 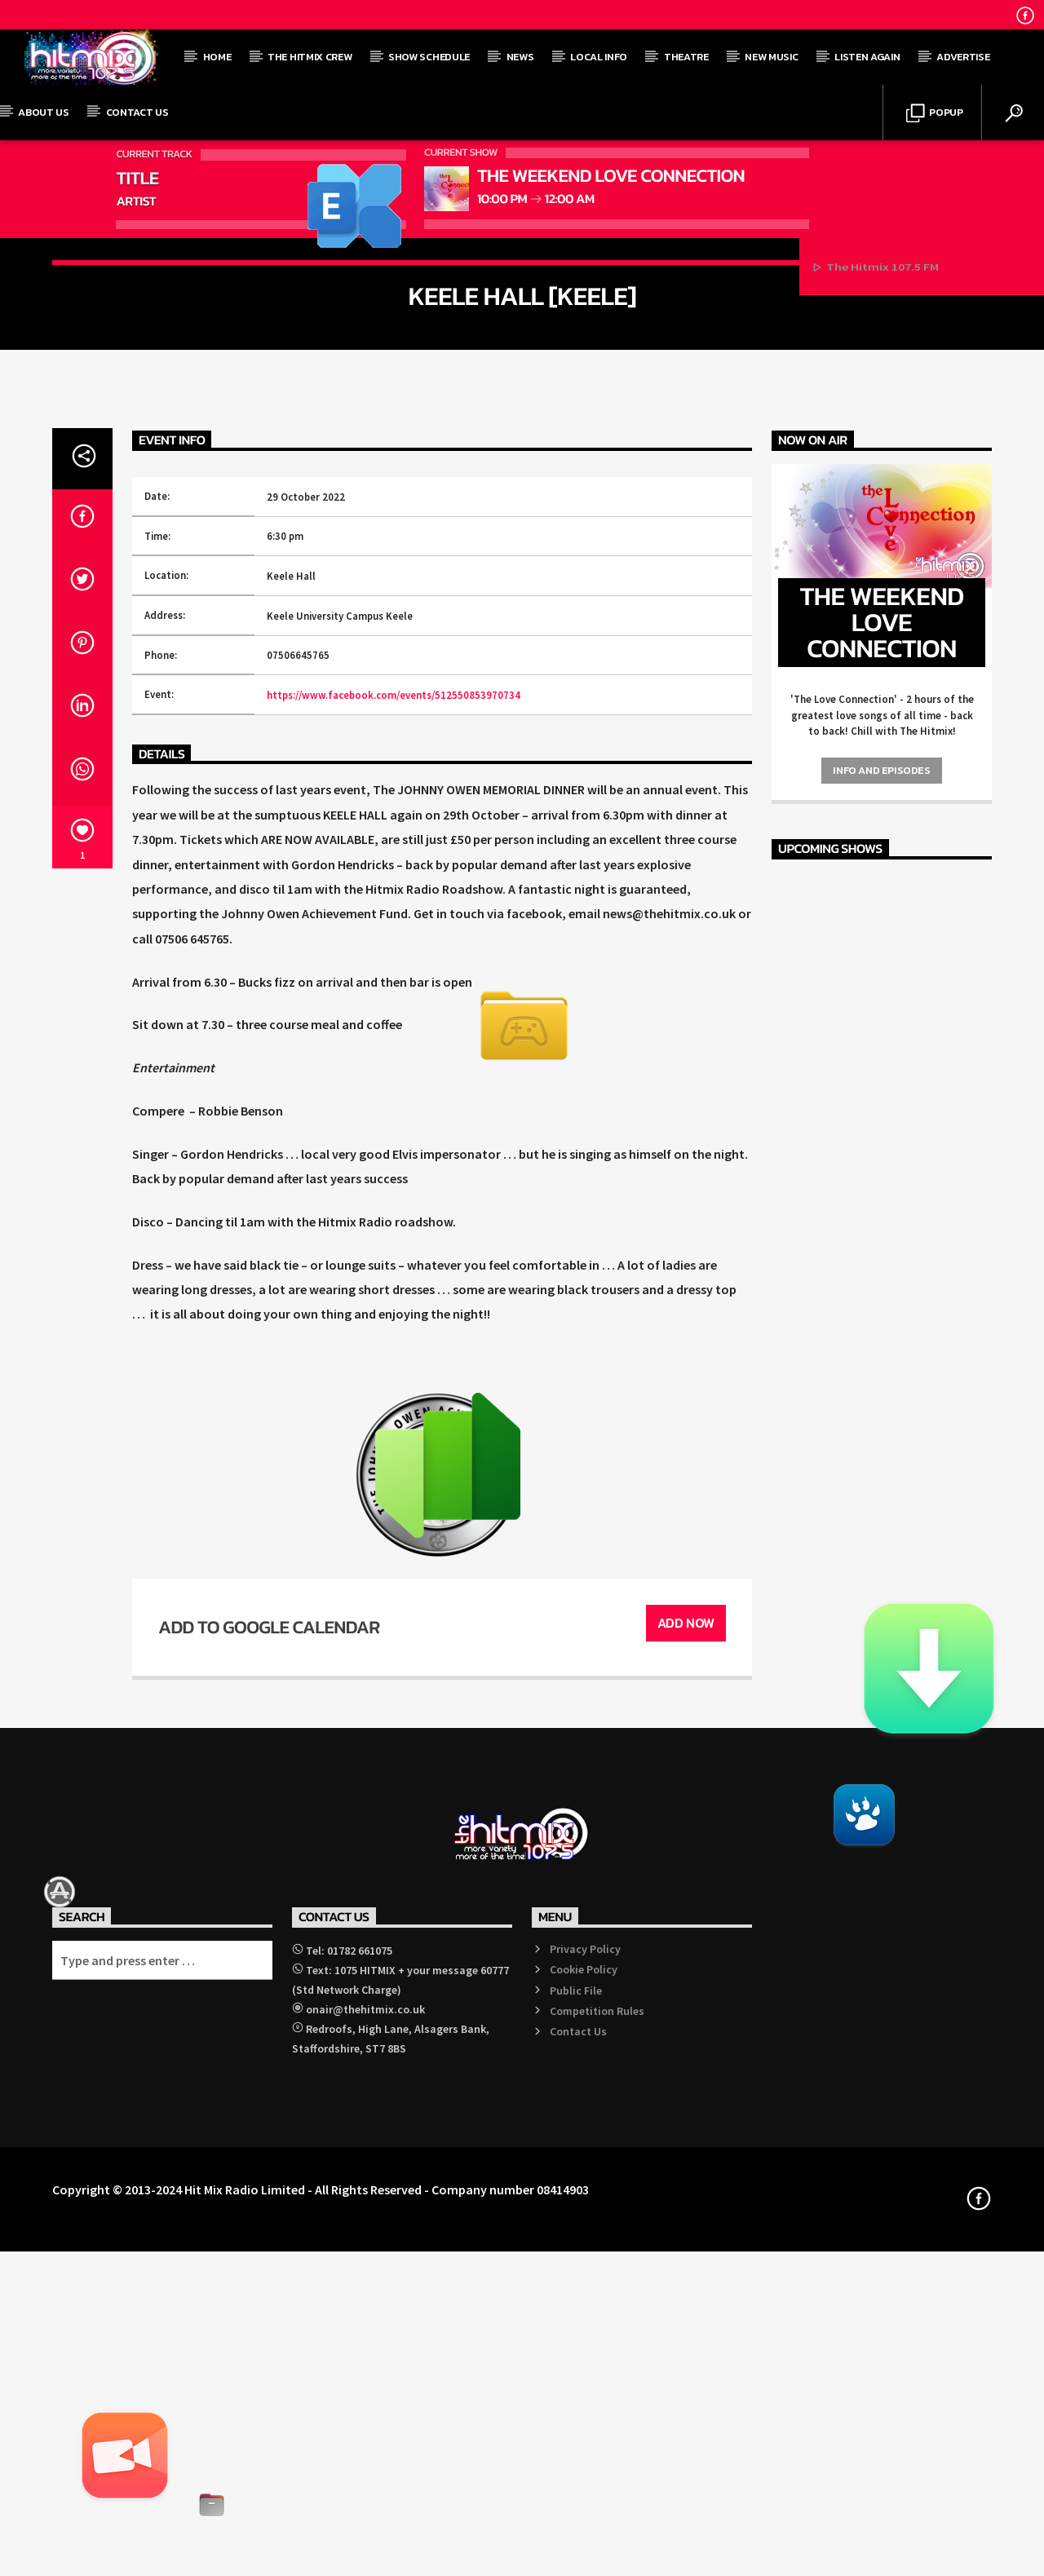 What do you see at coordinates (448, 1465) in the screenshot?
I see `open microsoft viva insights app` at bounding box center [448, 1465].